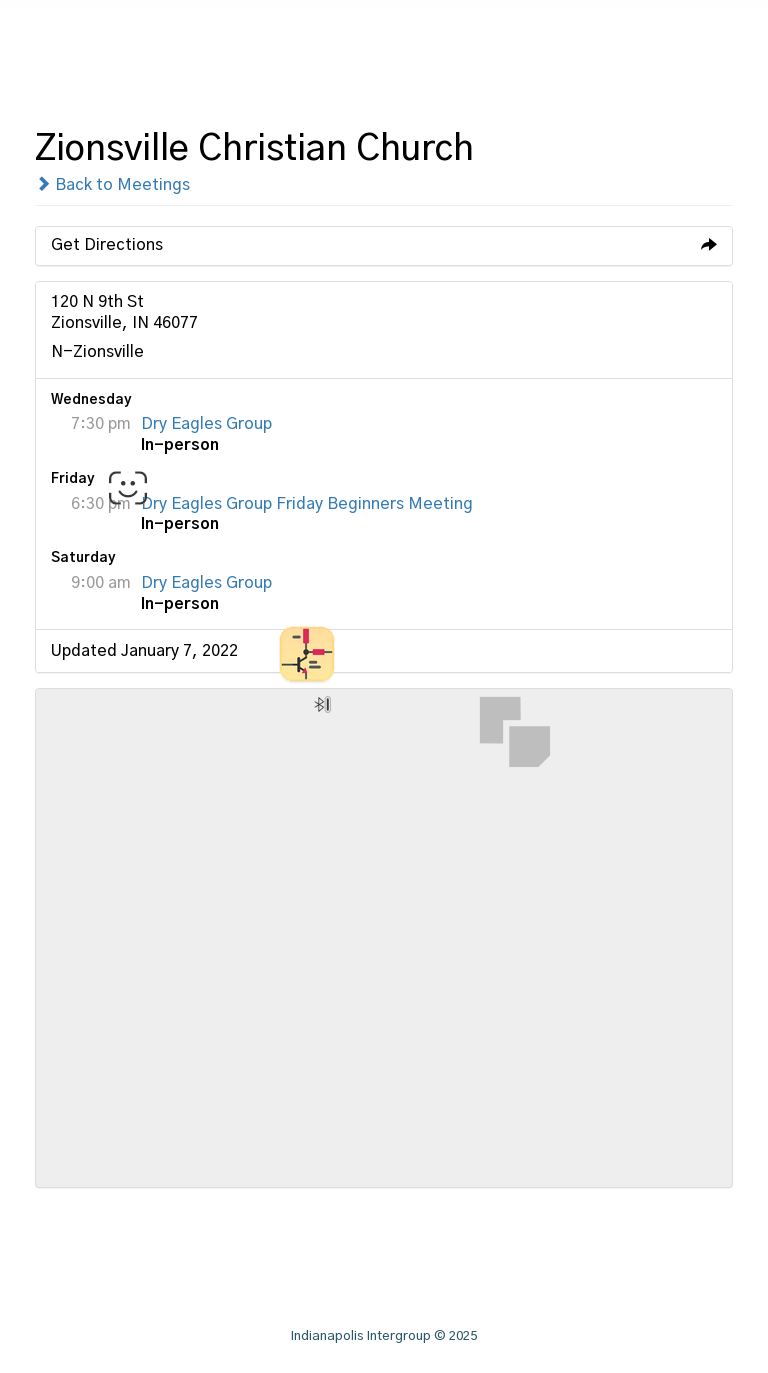  I want to click on copy selected content to clipboard, so click(515, 732).